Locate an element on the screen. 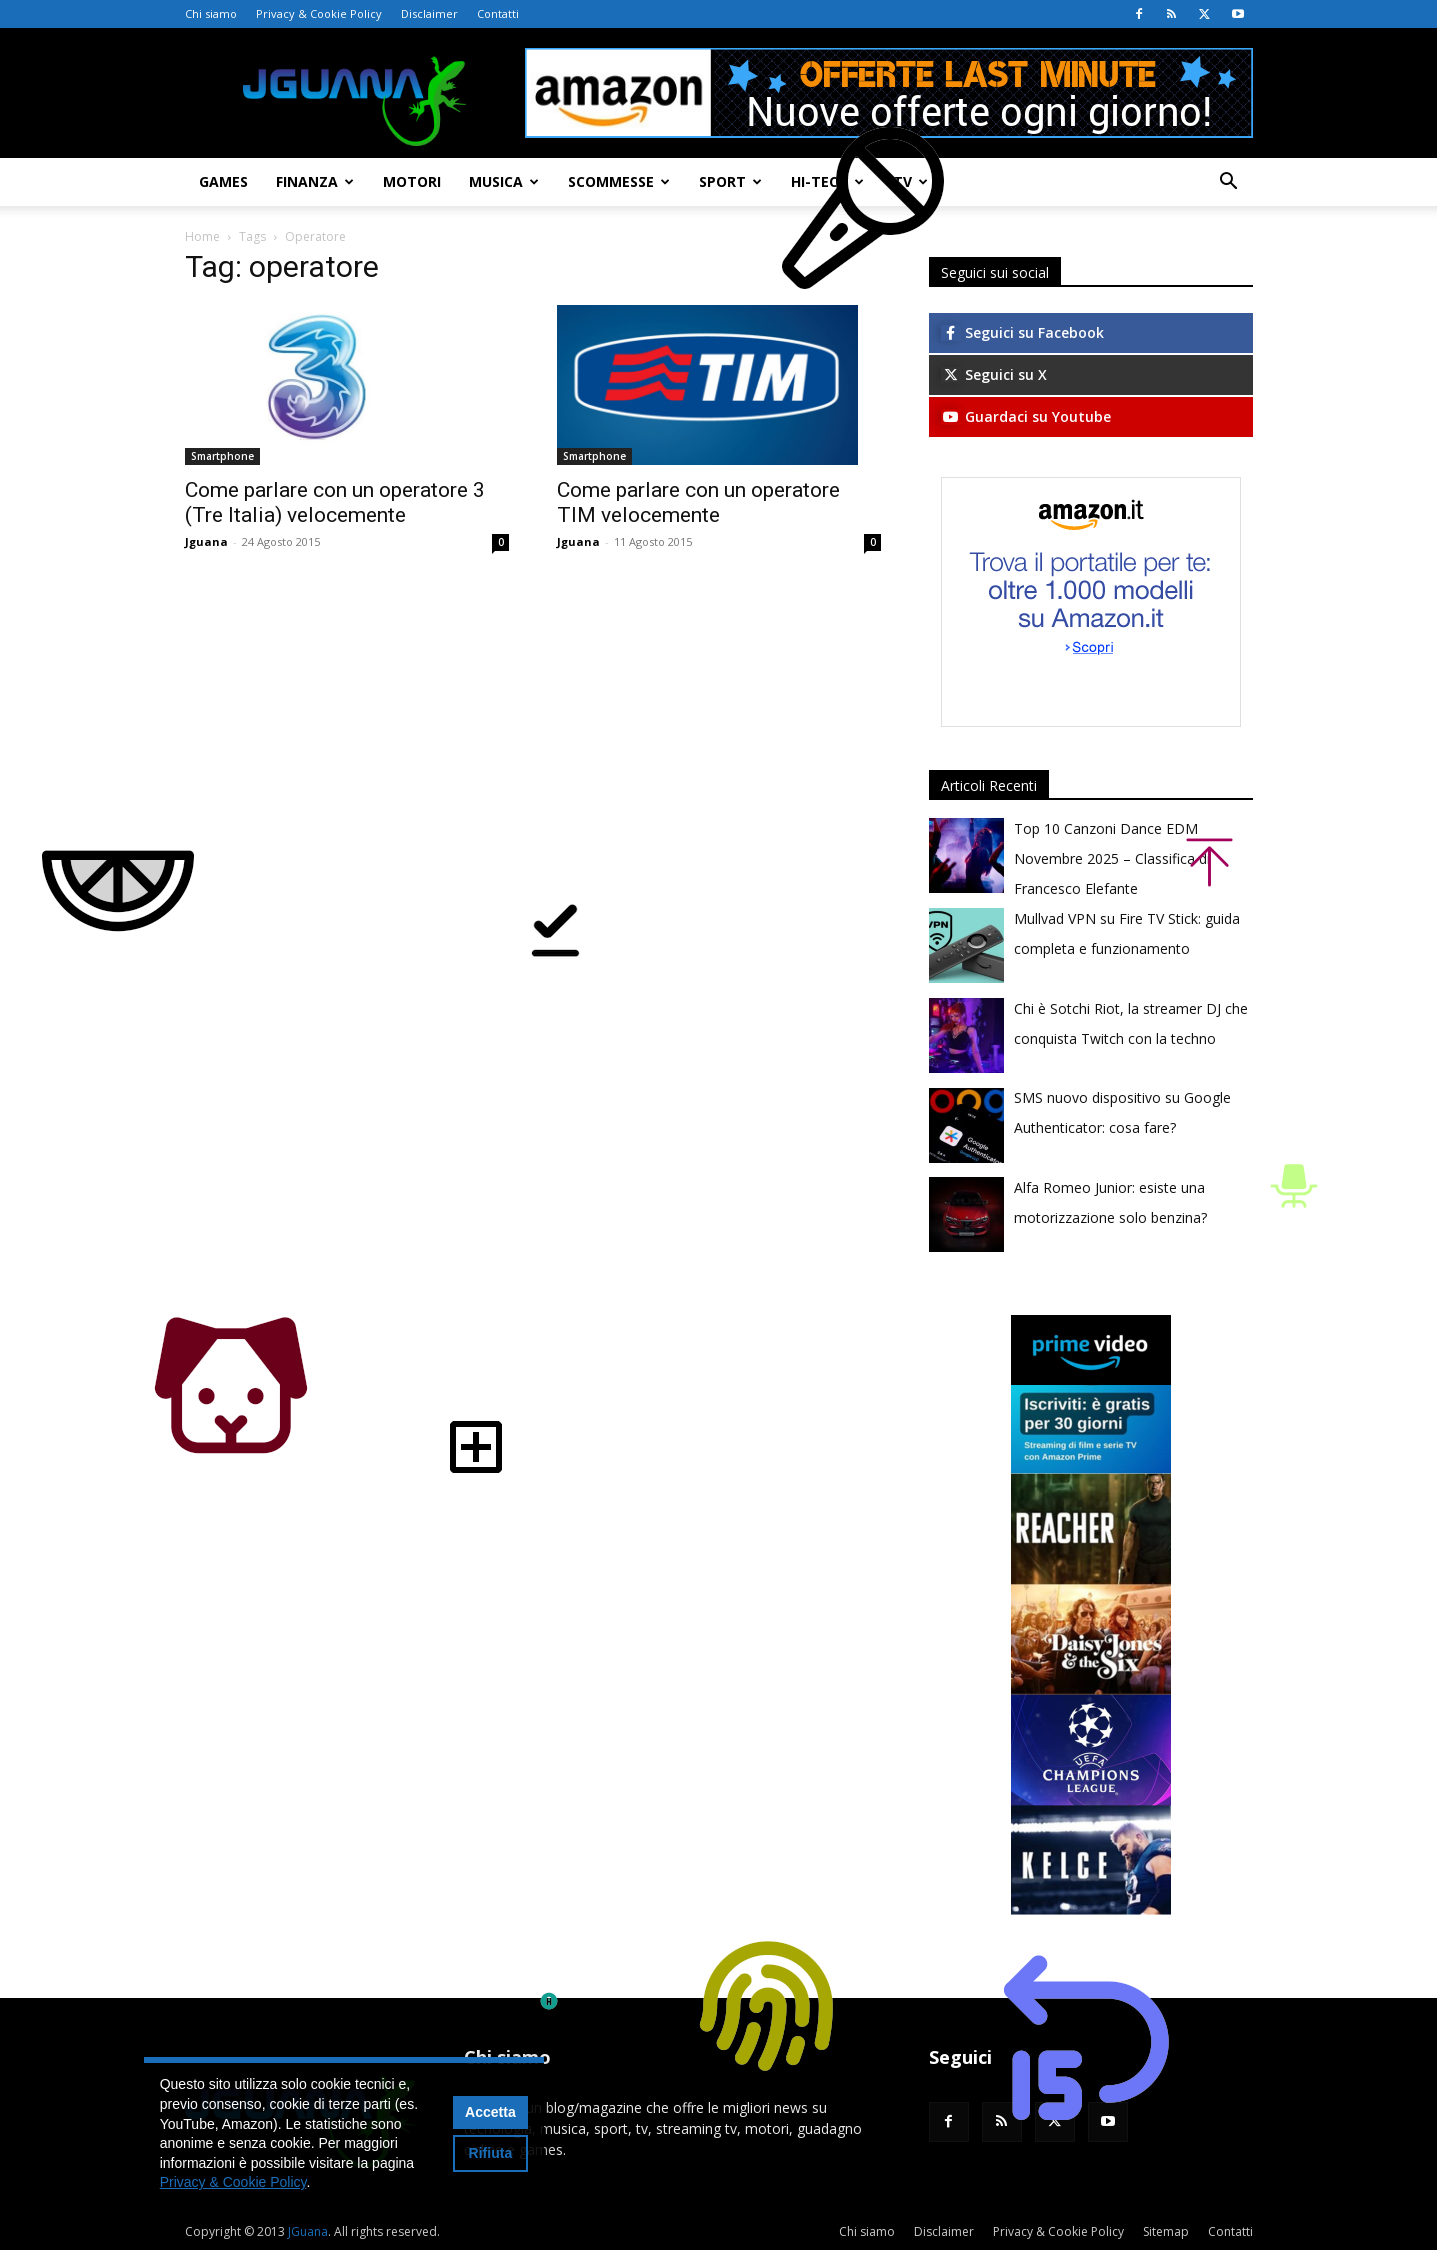 The height and width of the screenshot is (2250, 1437). upload a file or content is located at coordinates (1209, 861).